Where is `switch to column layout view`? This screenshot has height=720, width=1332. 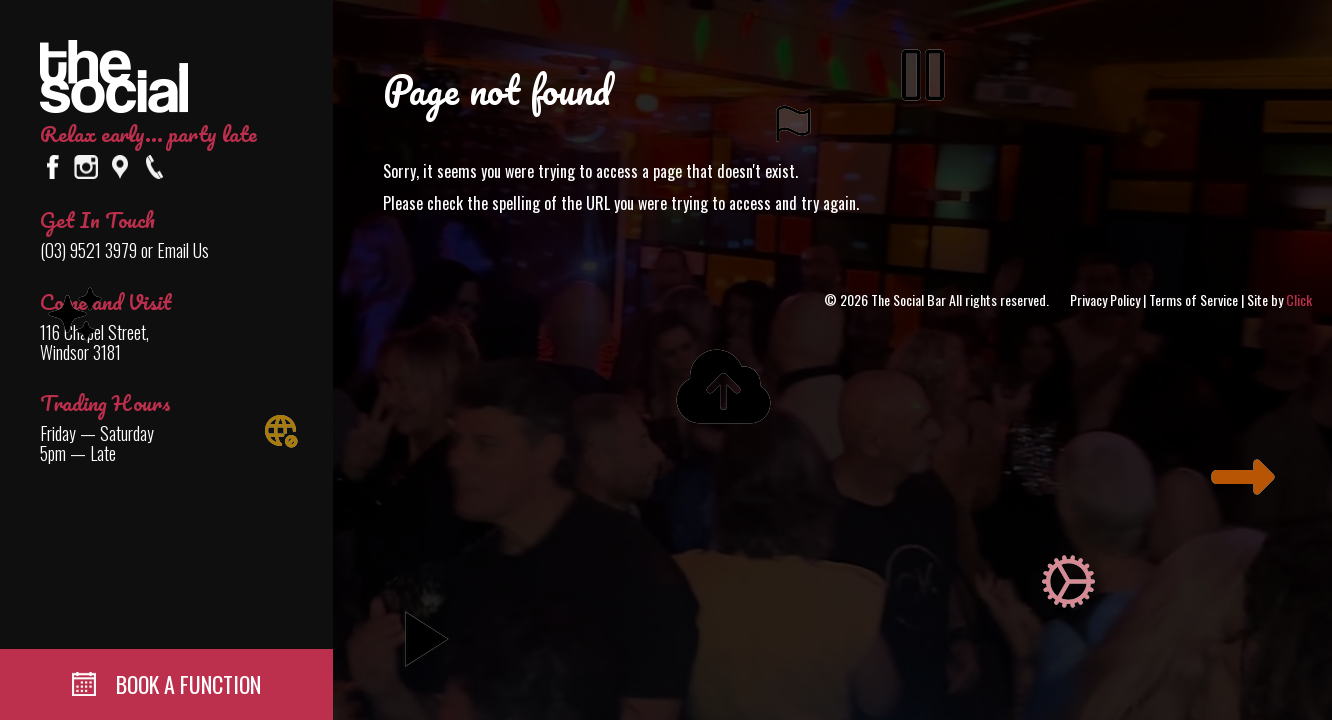 switch to column layout view is located at coordinates (923, 75).